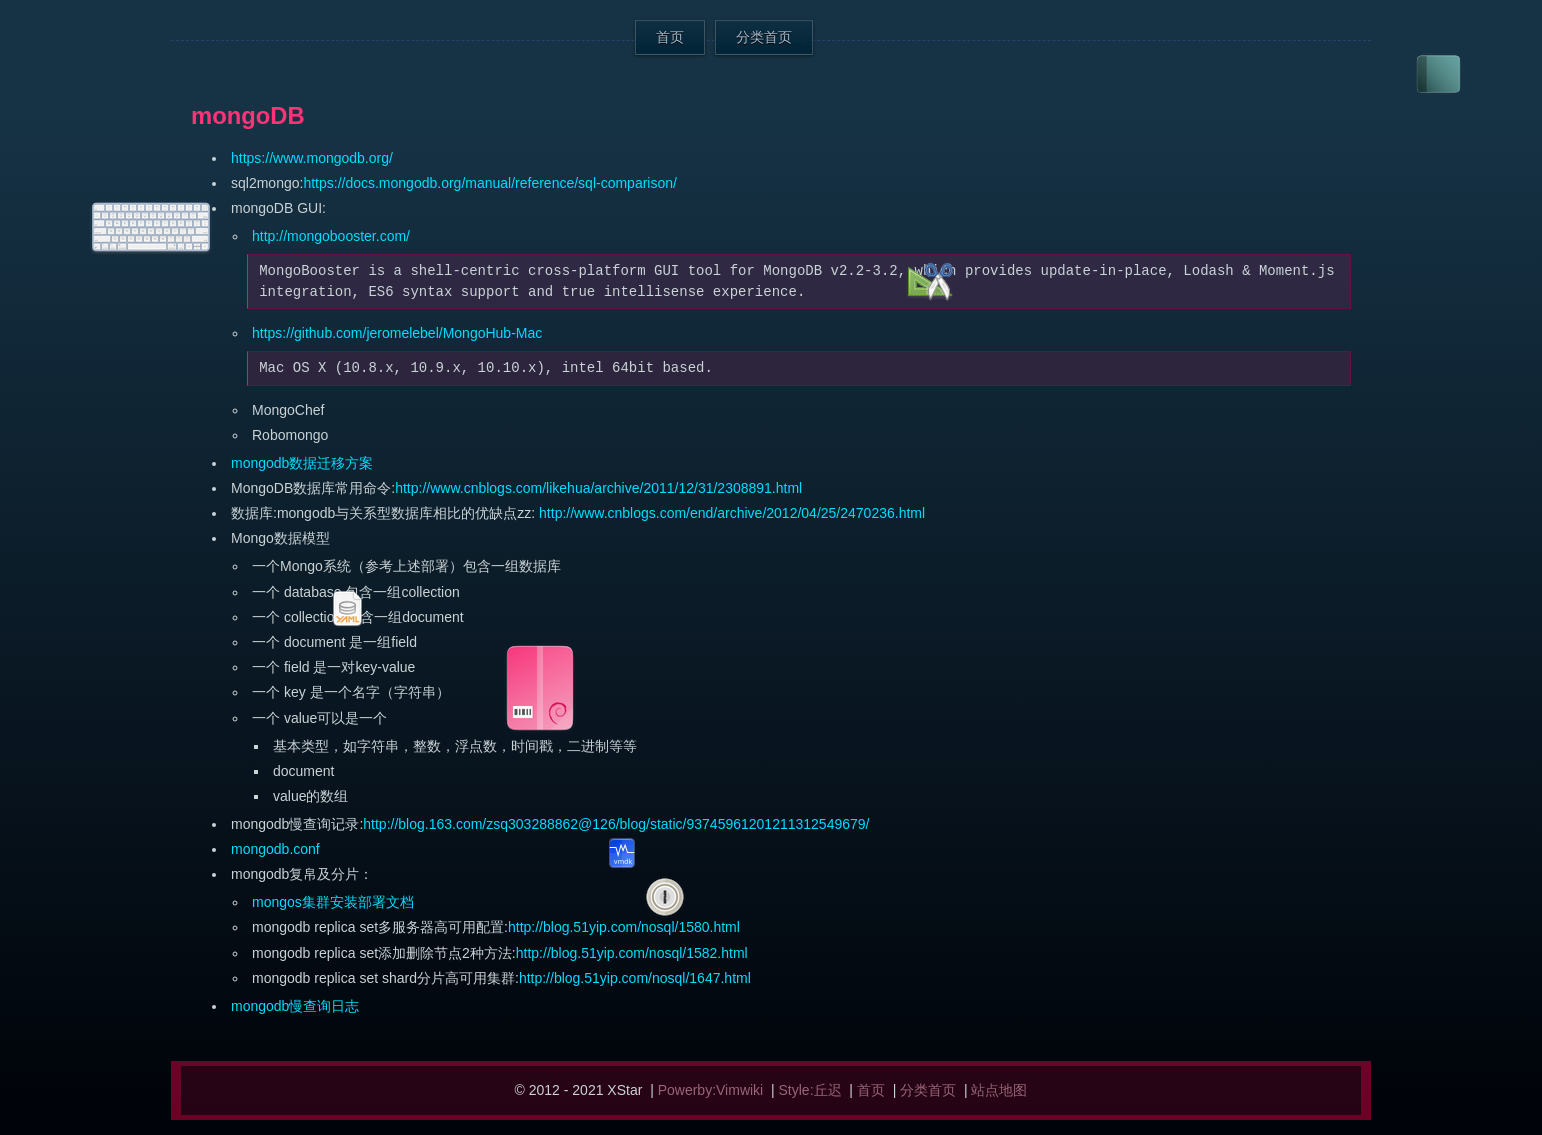 The height and width of the screenshot is (1135, 1542). I want to click on connect a bluetooth keyboard, so click(151, 227).